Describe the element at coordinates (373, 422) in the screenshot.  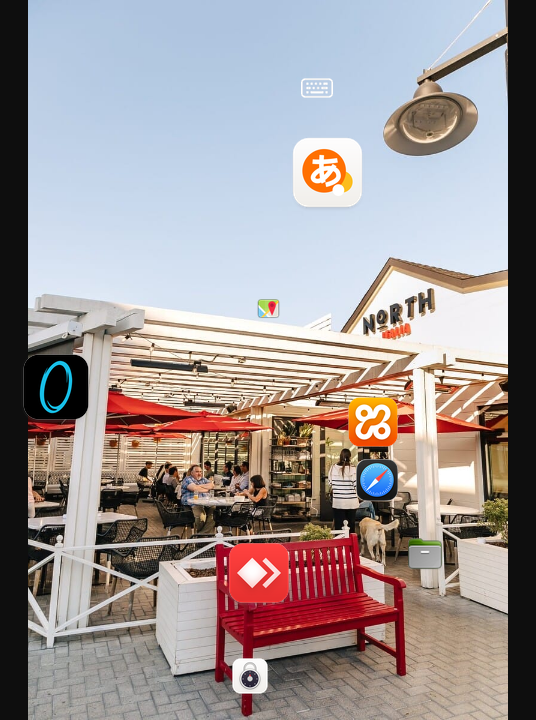
I see `launch xampp local server application` at that location.